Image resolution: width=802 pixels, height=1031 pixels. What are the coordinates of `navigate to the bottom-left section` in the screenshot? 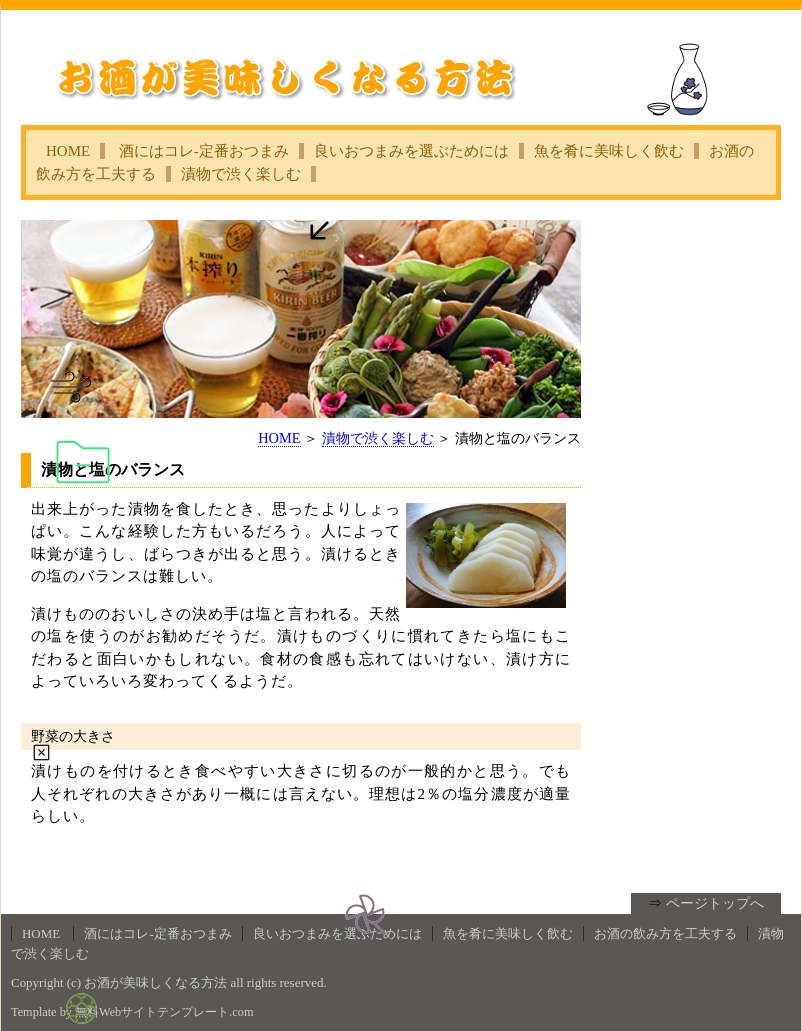 It's located at (319, 230).